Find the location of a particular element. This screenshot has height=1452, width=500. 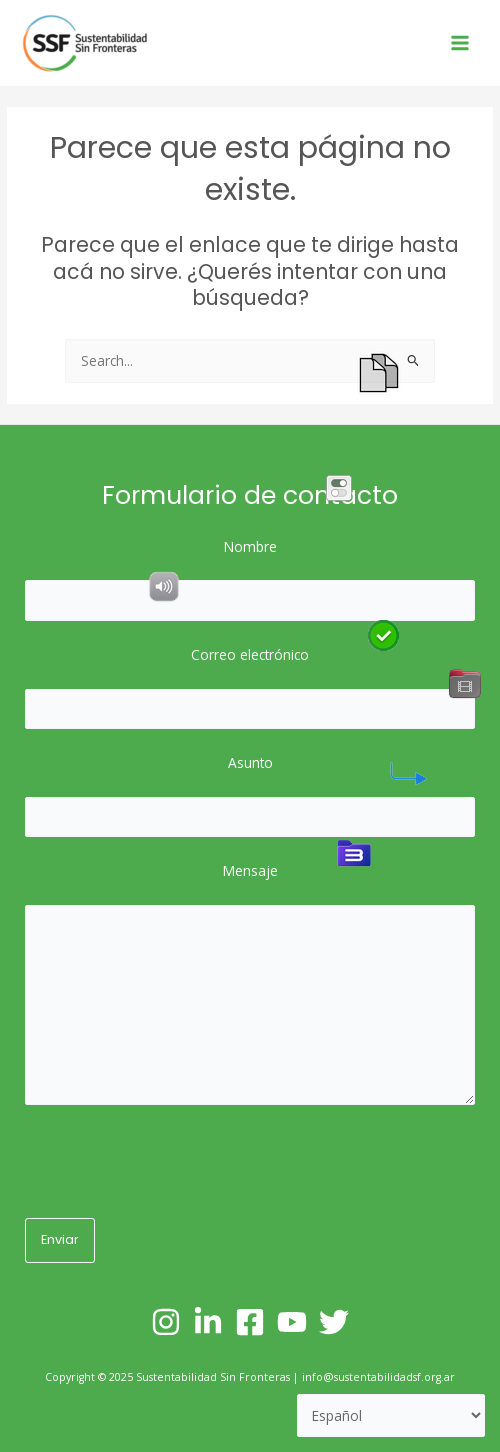

access your documents folder in the sidebar is located at coordinates (379, 373).